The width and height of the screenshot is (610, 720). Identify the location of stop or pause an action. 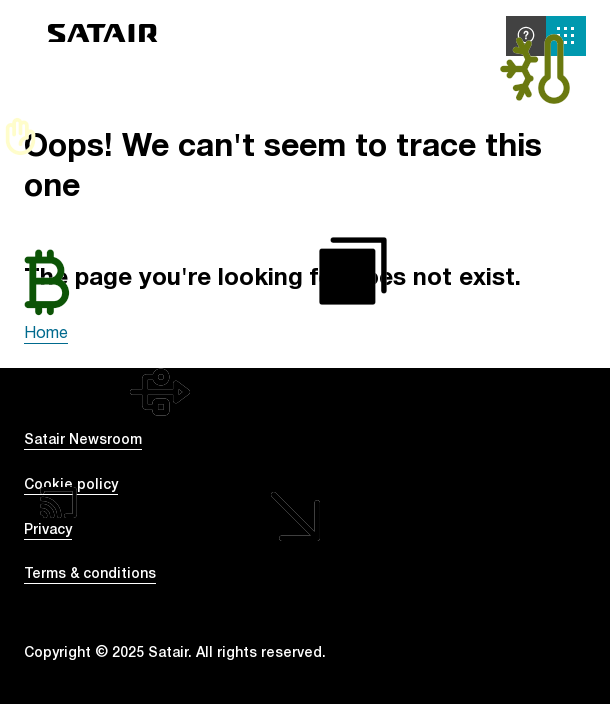
(20, 136).